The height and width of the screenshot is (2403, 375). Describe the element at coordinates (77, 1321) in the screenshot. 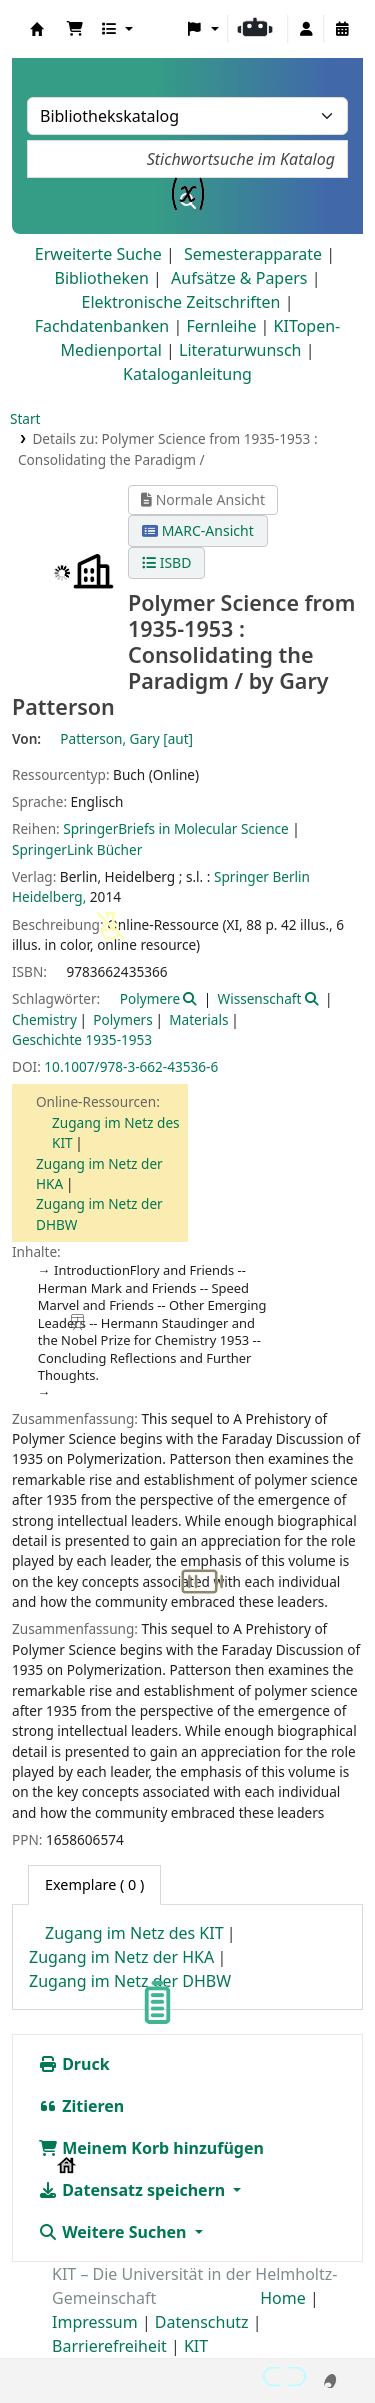

I see `view train schedules or transit options` at that location.